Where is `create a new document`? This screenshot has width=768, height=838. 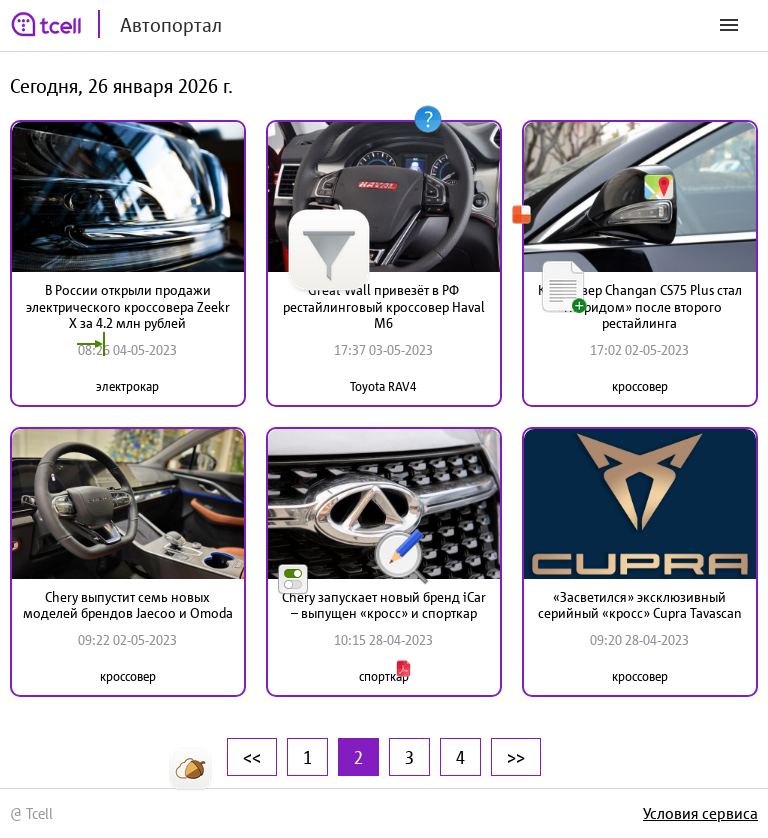
create a new document is located at coordinates (563, 286).